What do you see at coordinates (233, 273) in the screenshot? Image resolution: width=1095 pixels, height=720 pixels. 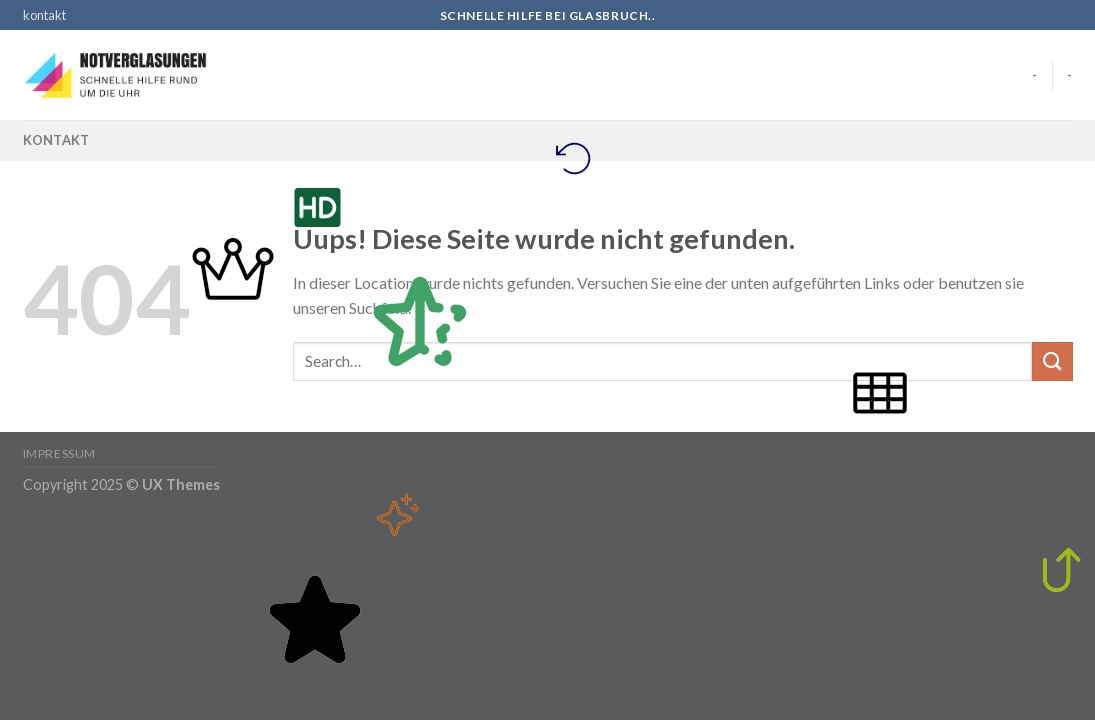 I see `indicates premium or VIP membership status` at bounding box center [233, 273].